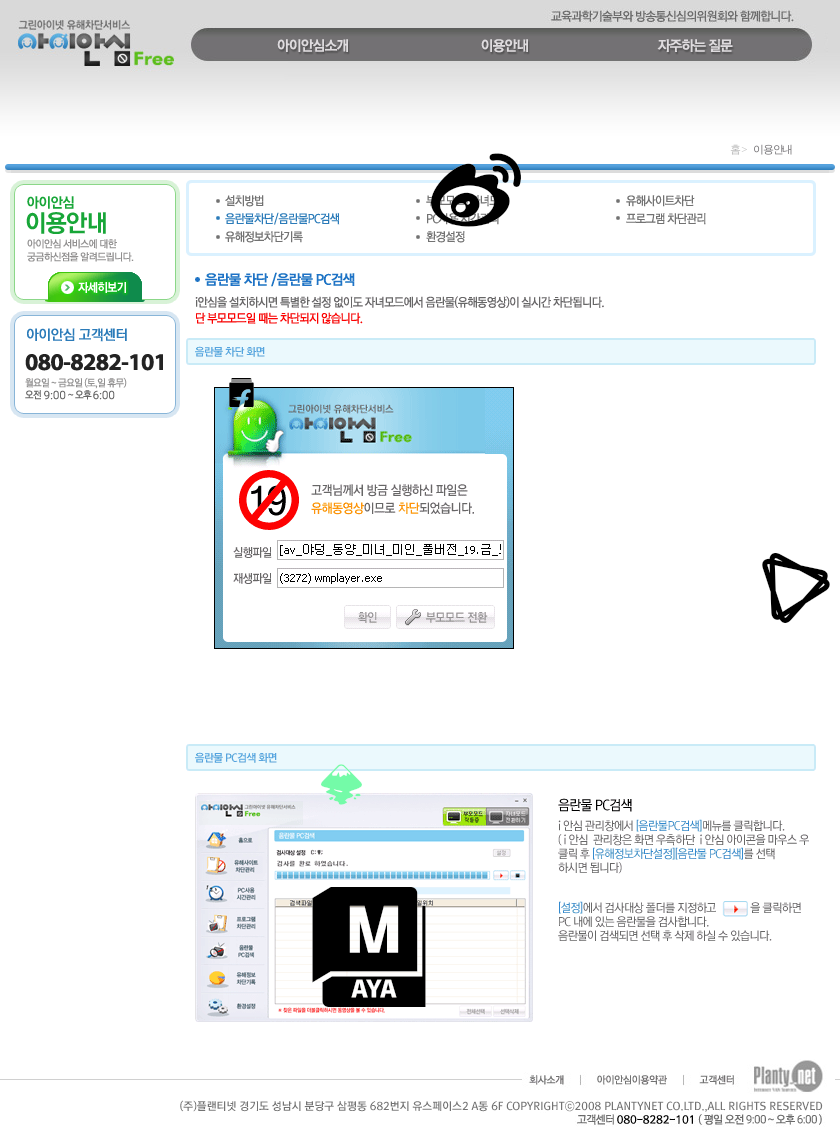  Describe the element at coordinates (796, 588) in the screenshot. I see `open CiviCRM application` at that location.